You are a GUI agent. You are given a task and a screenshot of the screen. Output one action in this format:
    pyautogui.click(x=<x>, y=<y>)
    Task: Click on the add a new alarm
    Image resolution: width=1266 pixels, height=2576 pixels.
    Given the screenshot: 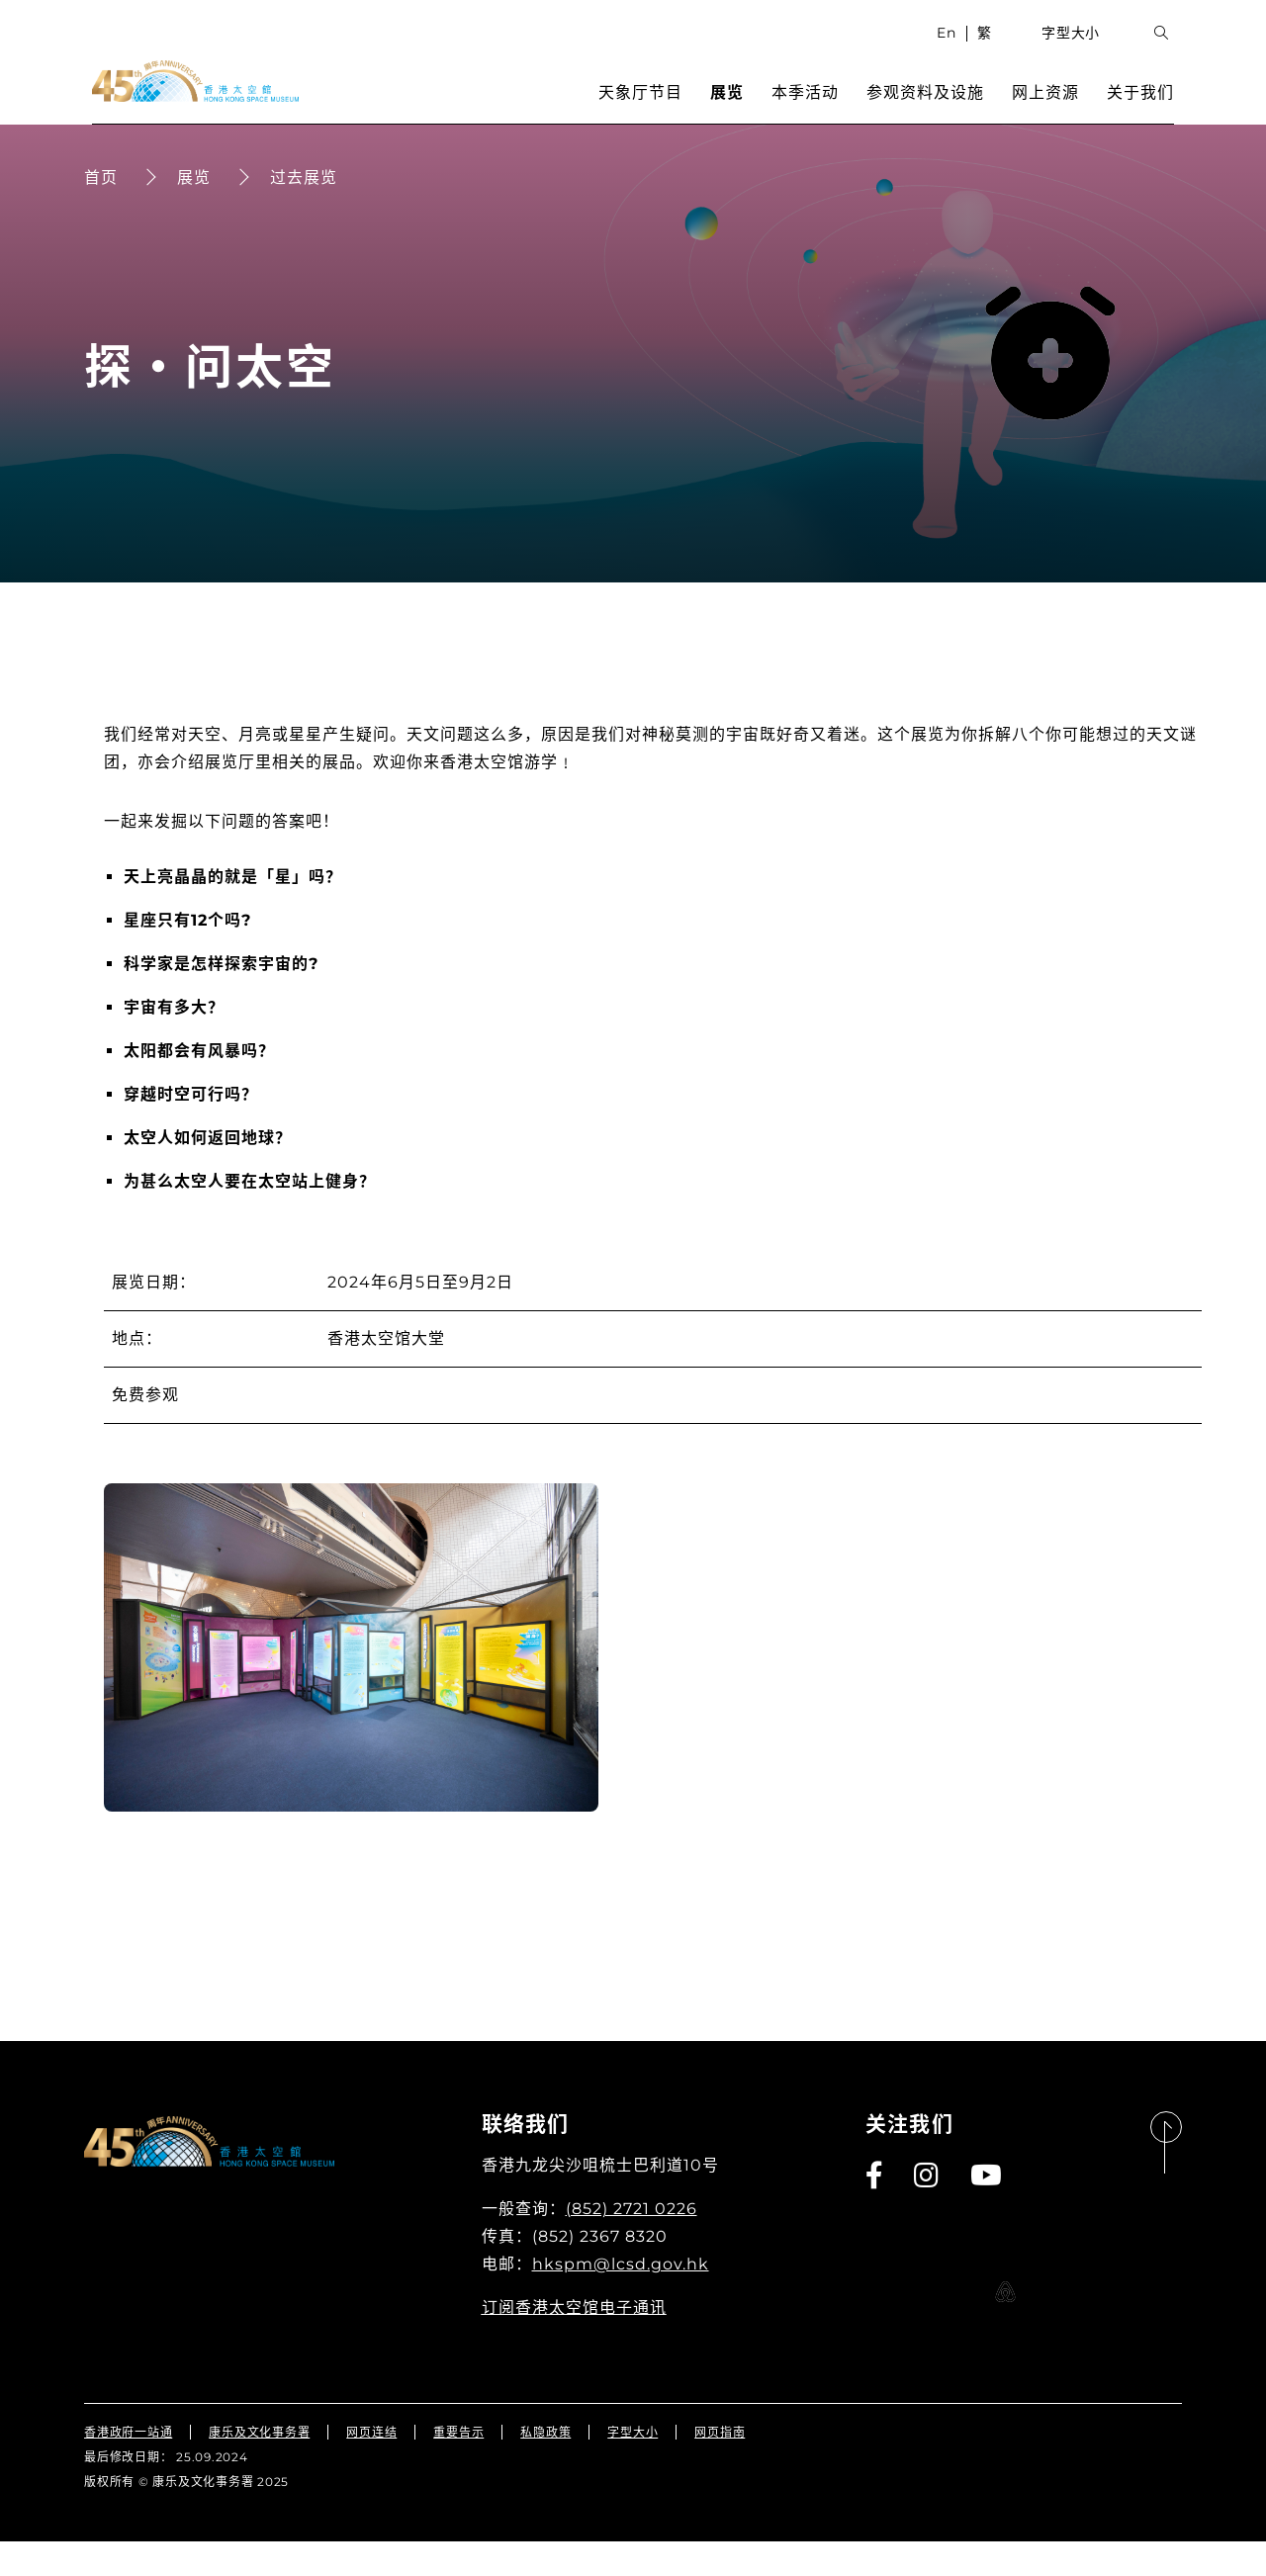 What is the action you would take?
    pyautogui.click(x=1050, y=353)
    